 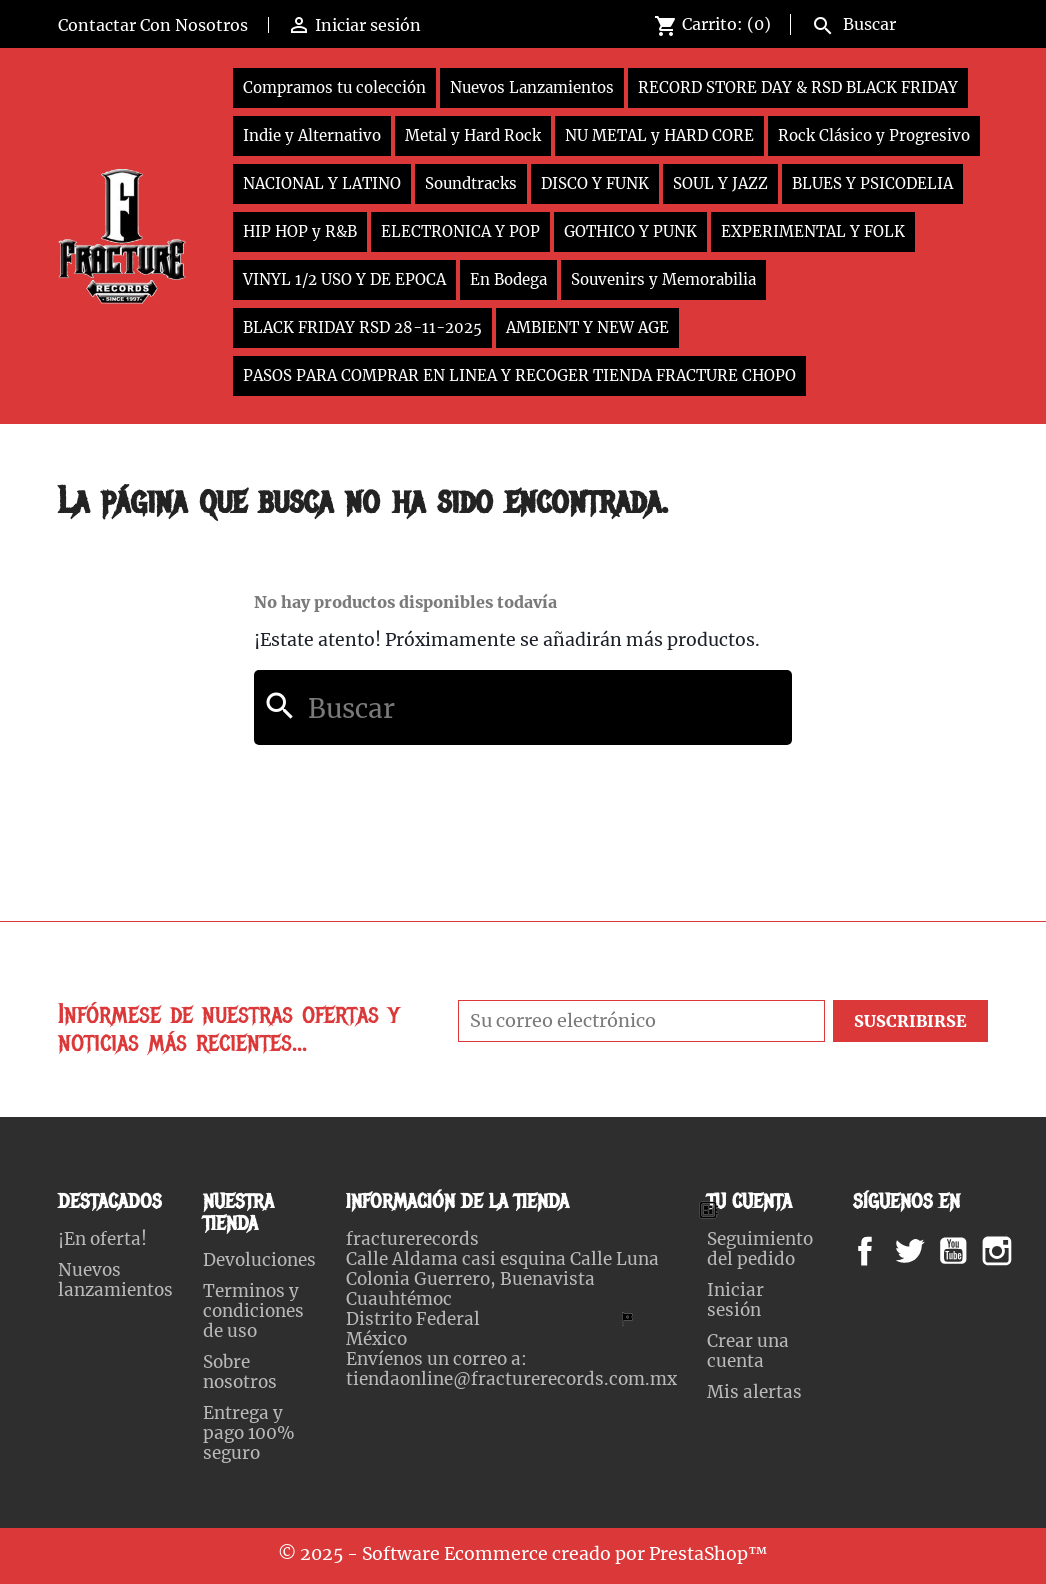 What do you see at coordinates (627, 1319) in the screenshot?
I see `start a guided tour or walkthrough` at bounding box center [627, 1319].